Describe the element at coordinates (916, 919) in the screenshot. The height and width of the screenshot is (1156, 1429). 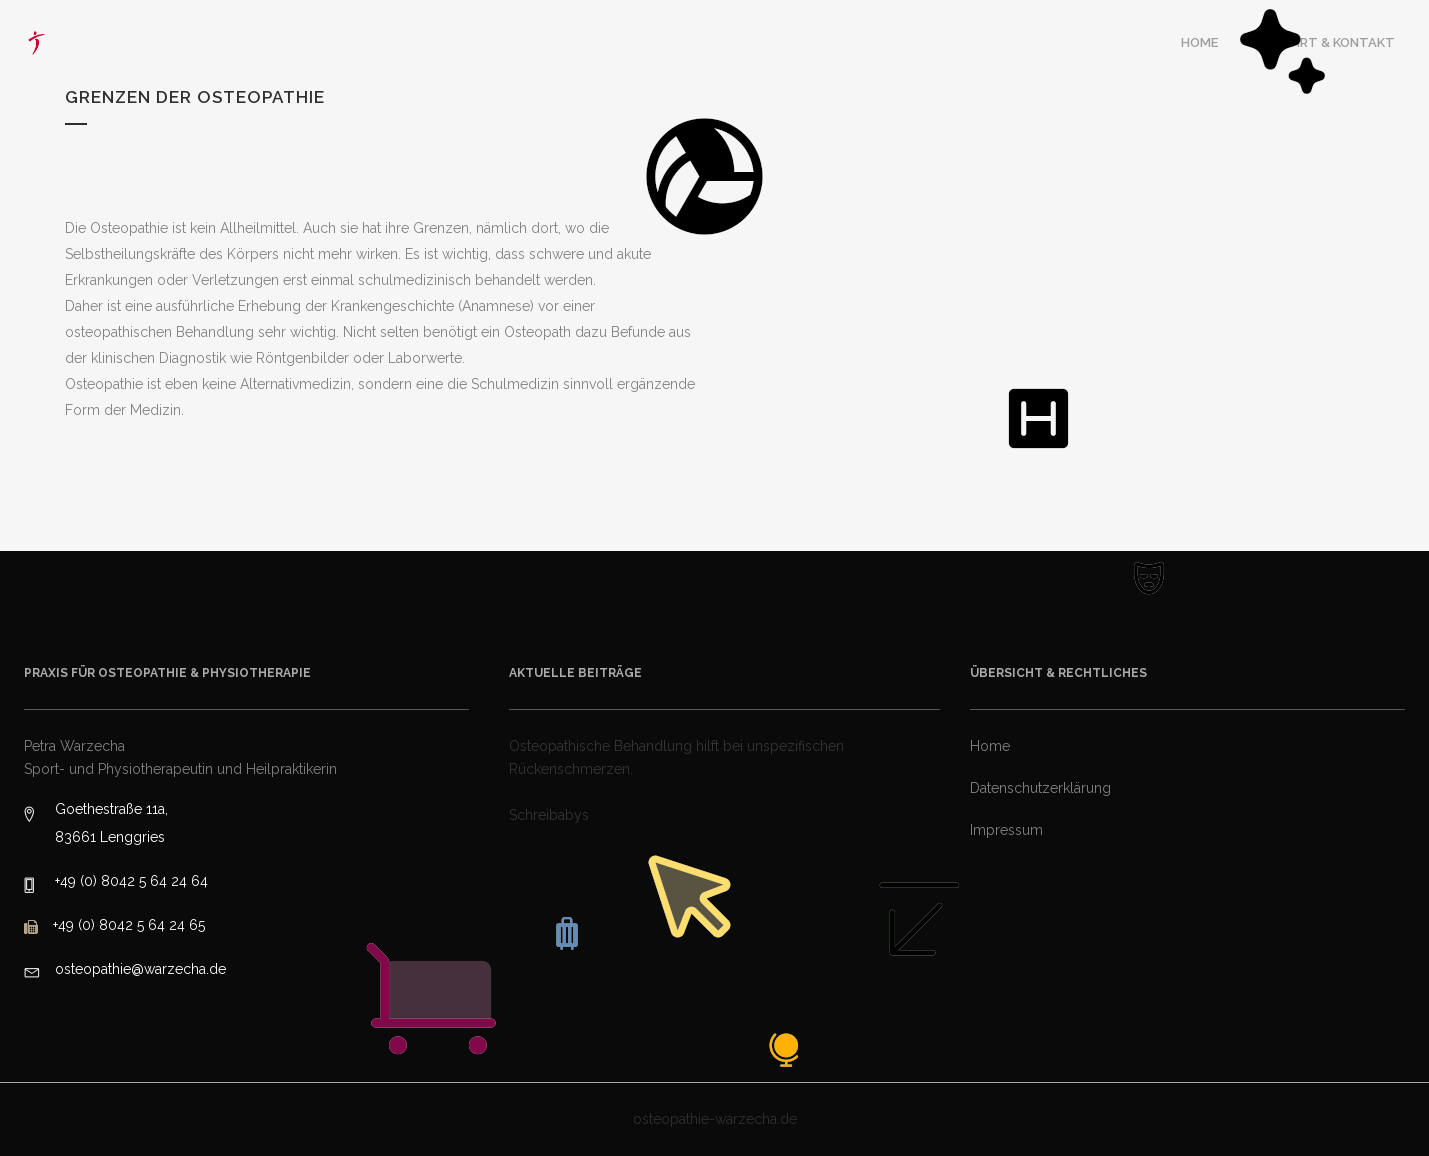
I see `move item to bottom-left corner` at that location.